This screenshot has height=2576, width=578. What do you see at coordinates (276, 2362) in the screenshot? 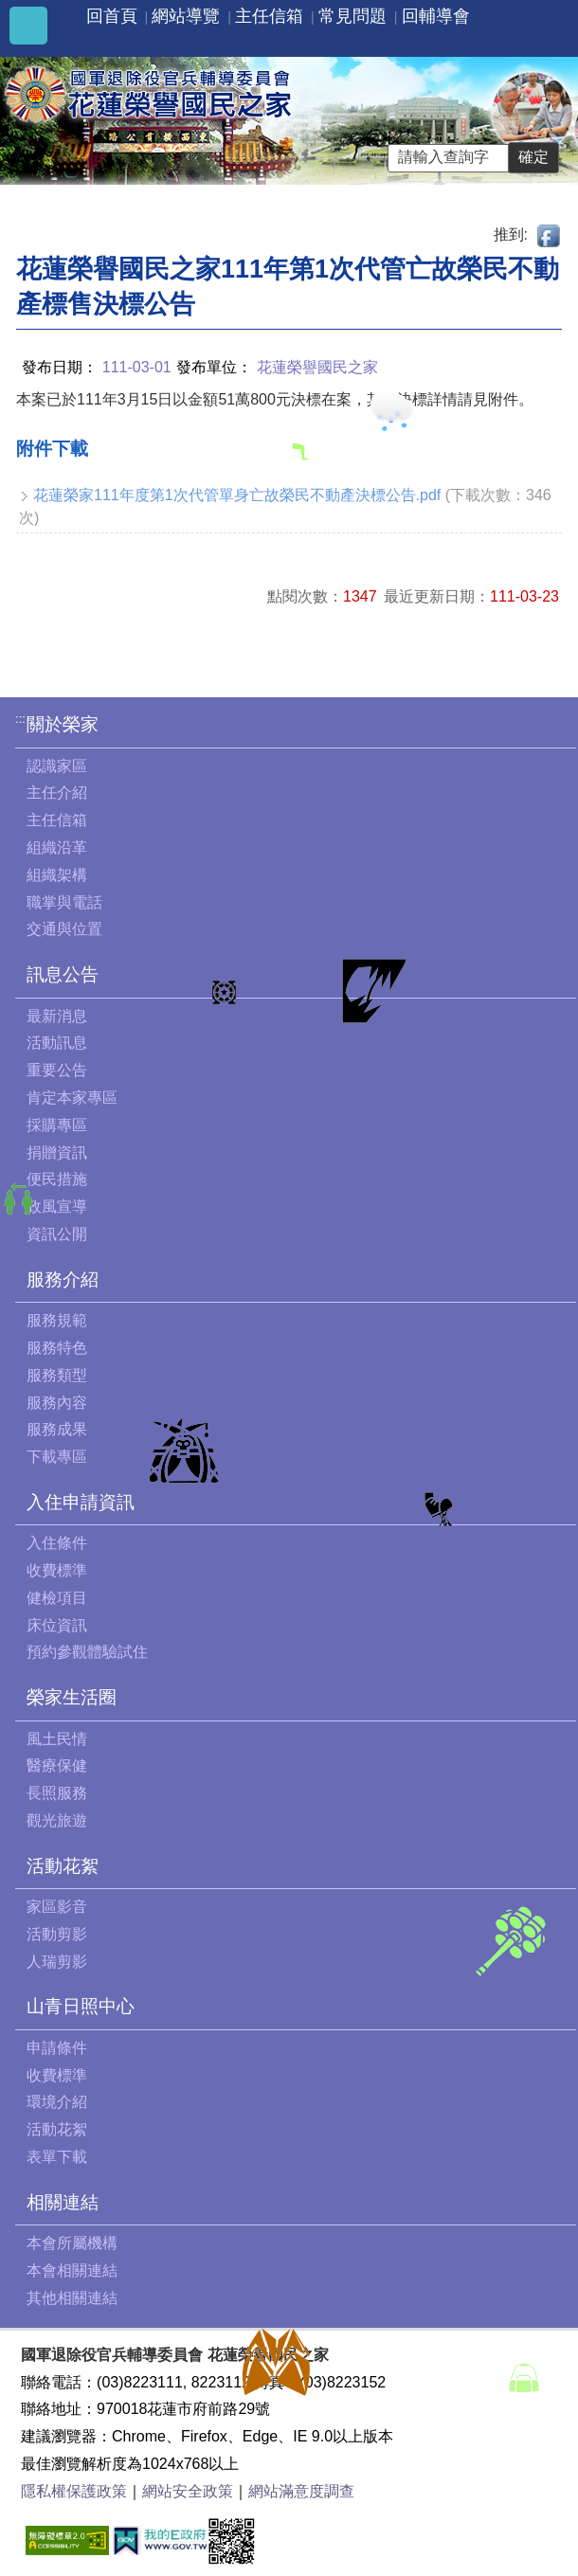
I see `play a fortune teller or paper folding game` at bounding box center [276, 2362].